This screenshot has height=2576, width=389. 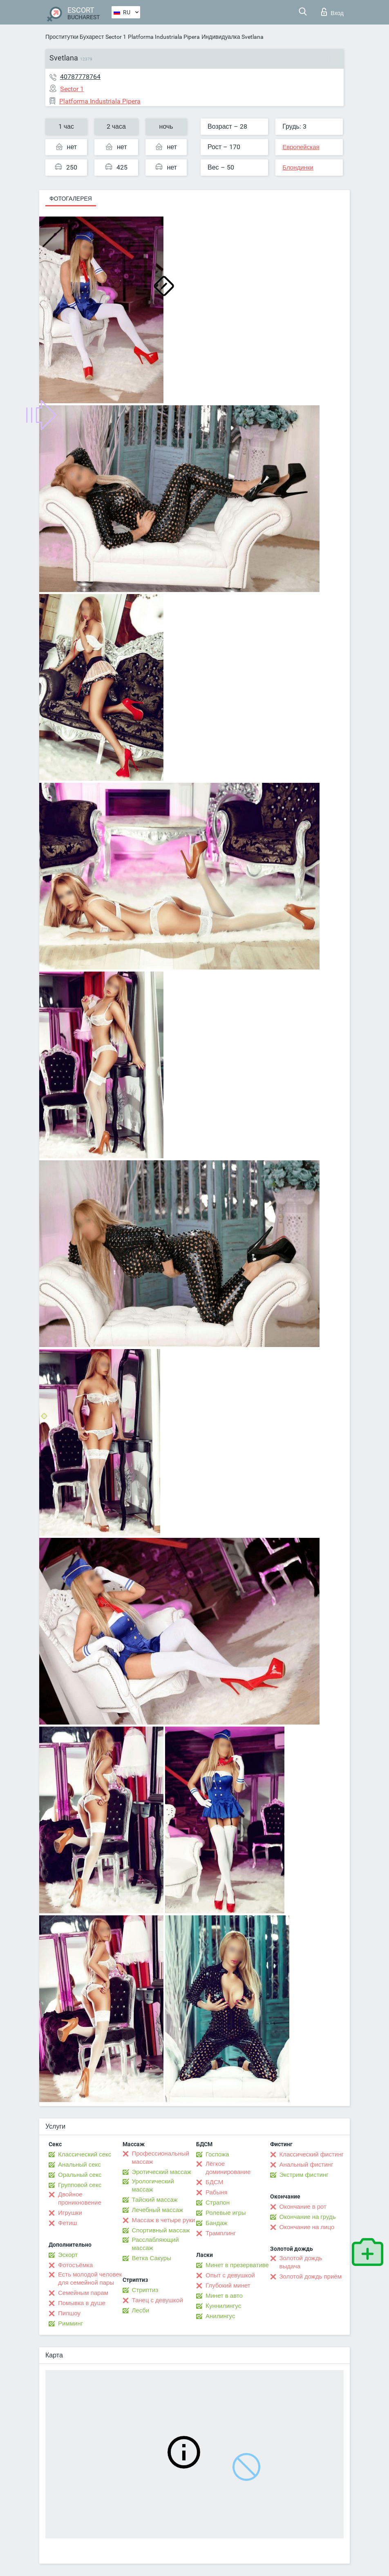 What do you see at coordinates (44, 1416) in the screenshot?
I see `access current location` at bounding box center [44, 1416].